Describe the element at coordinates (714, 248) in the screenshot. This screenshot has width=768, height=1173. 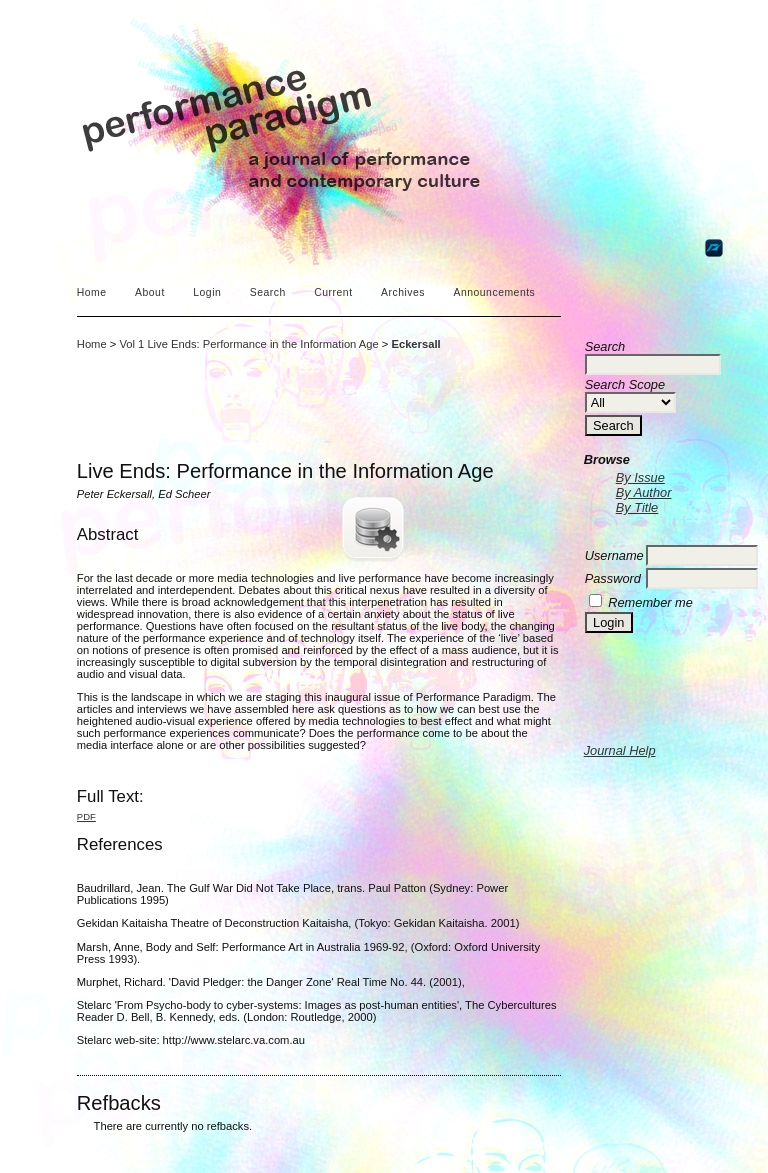
I see `launch need for speed racing game` at that location.